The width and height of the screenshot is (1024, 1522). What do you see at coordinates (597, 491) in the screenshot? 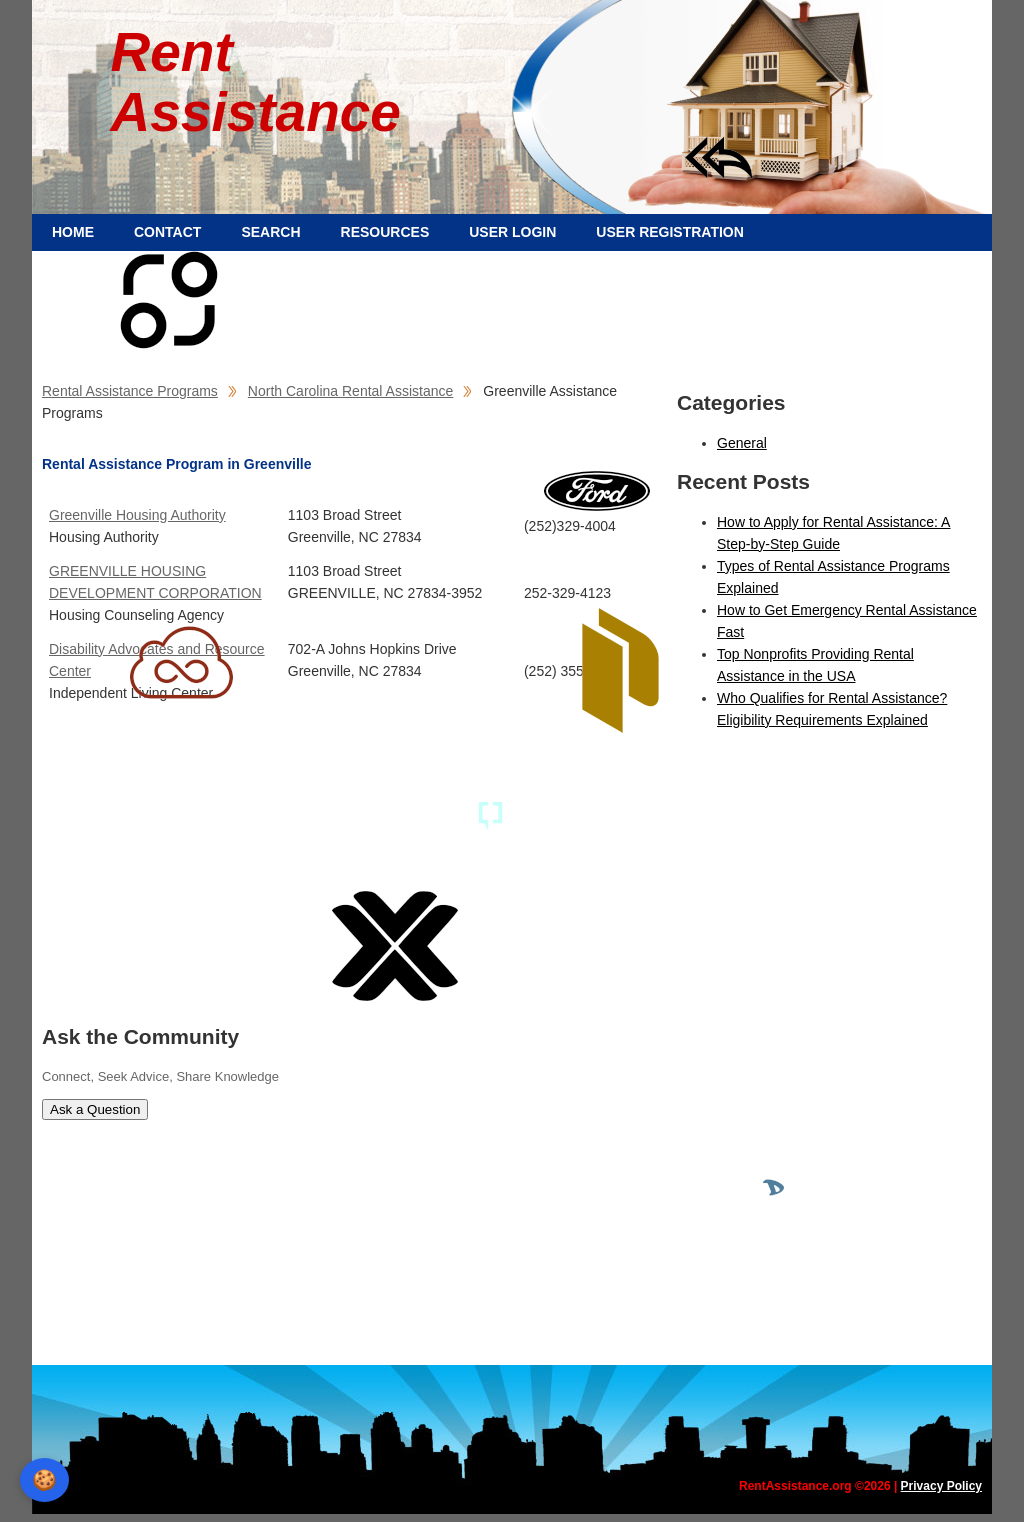
I see `Ford brand or dealership app` at bounding box center [597, 491].